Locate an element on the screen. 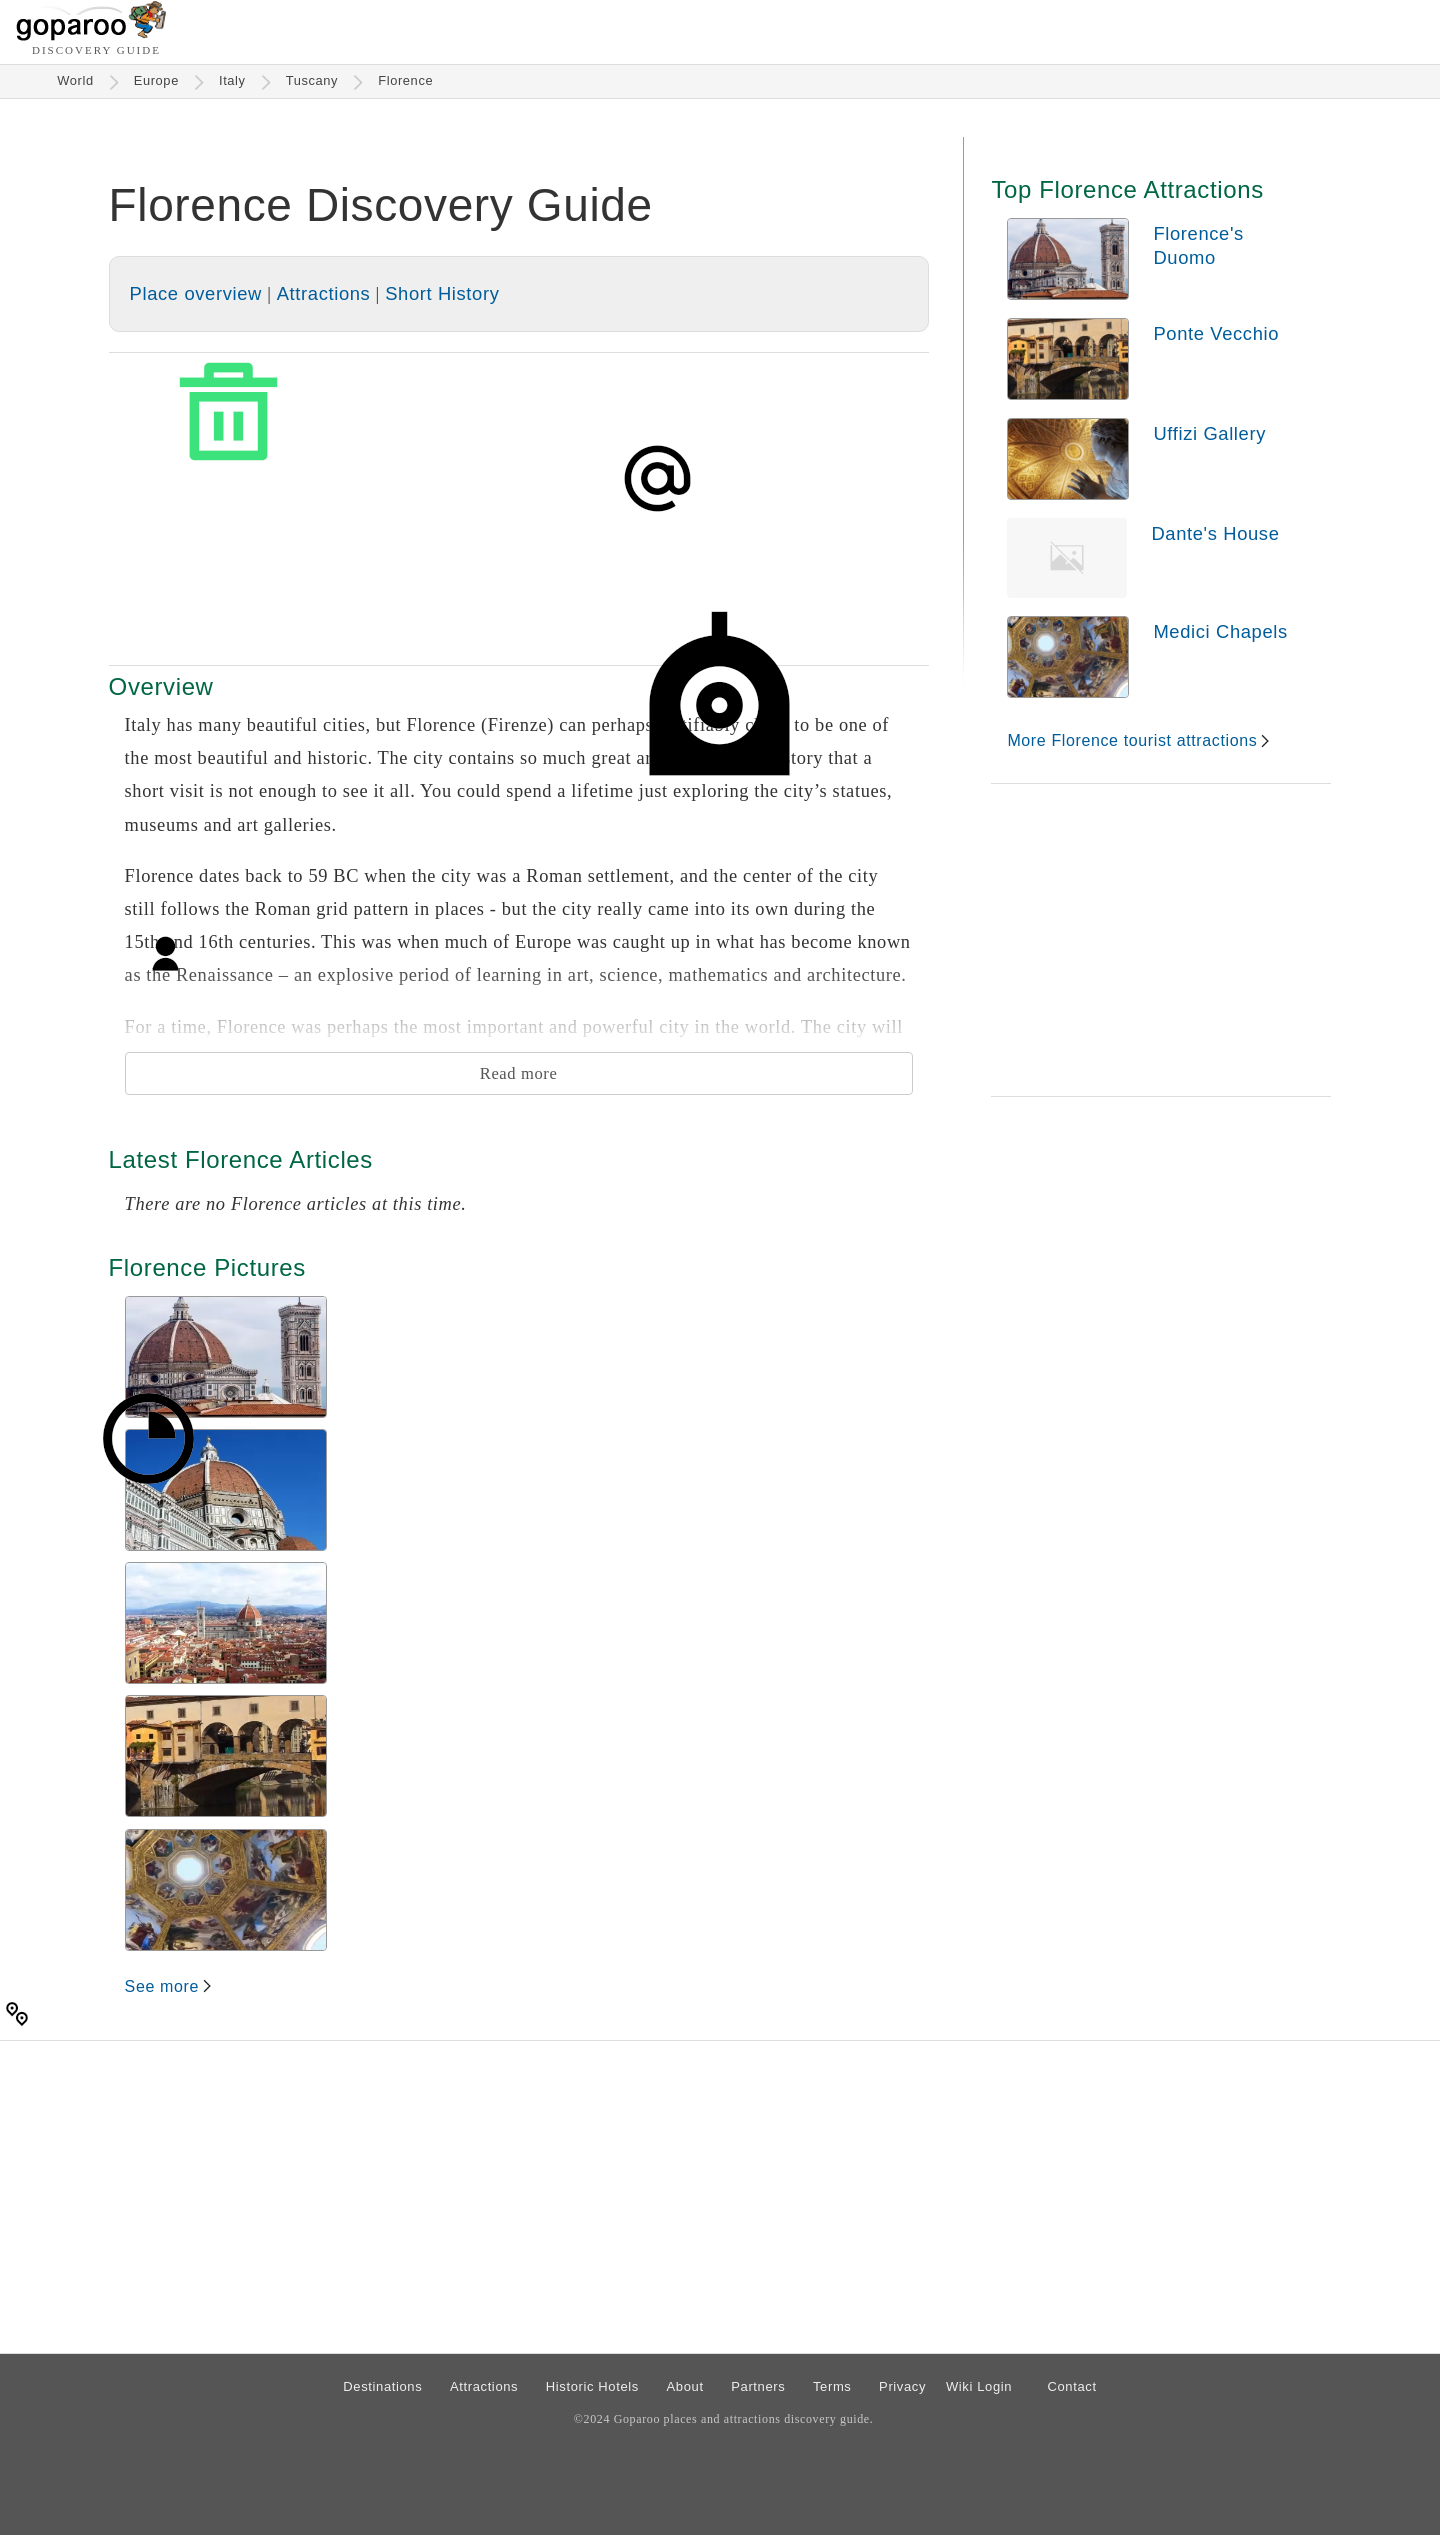  delete selected item is located at coordinates (228, 411).